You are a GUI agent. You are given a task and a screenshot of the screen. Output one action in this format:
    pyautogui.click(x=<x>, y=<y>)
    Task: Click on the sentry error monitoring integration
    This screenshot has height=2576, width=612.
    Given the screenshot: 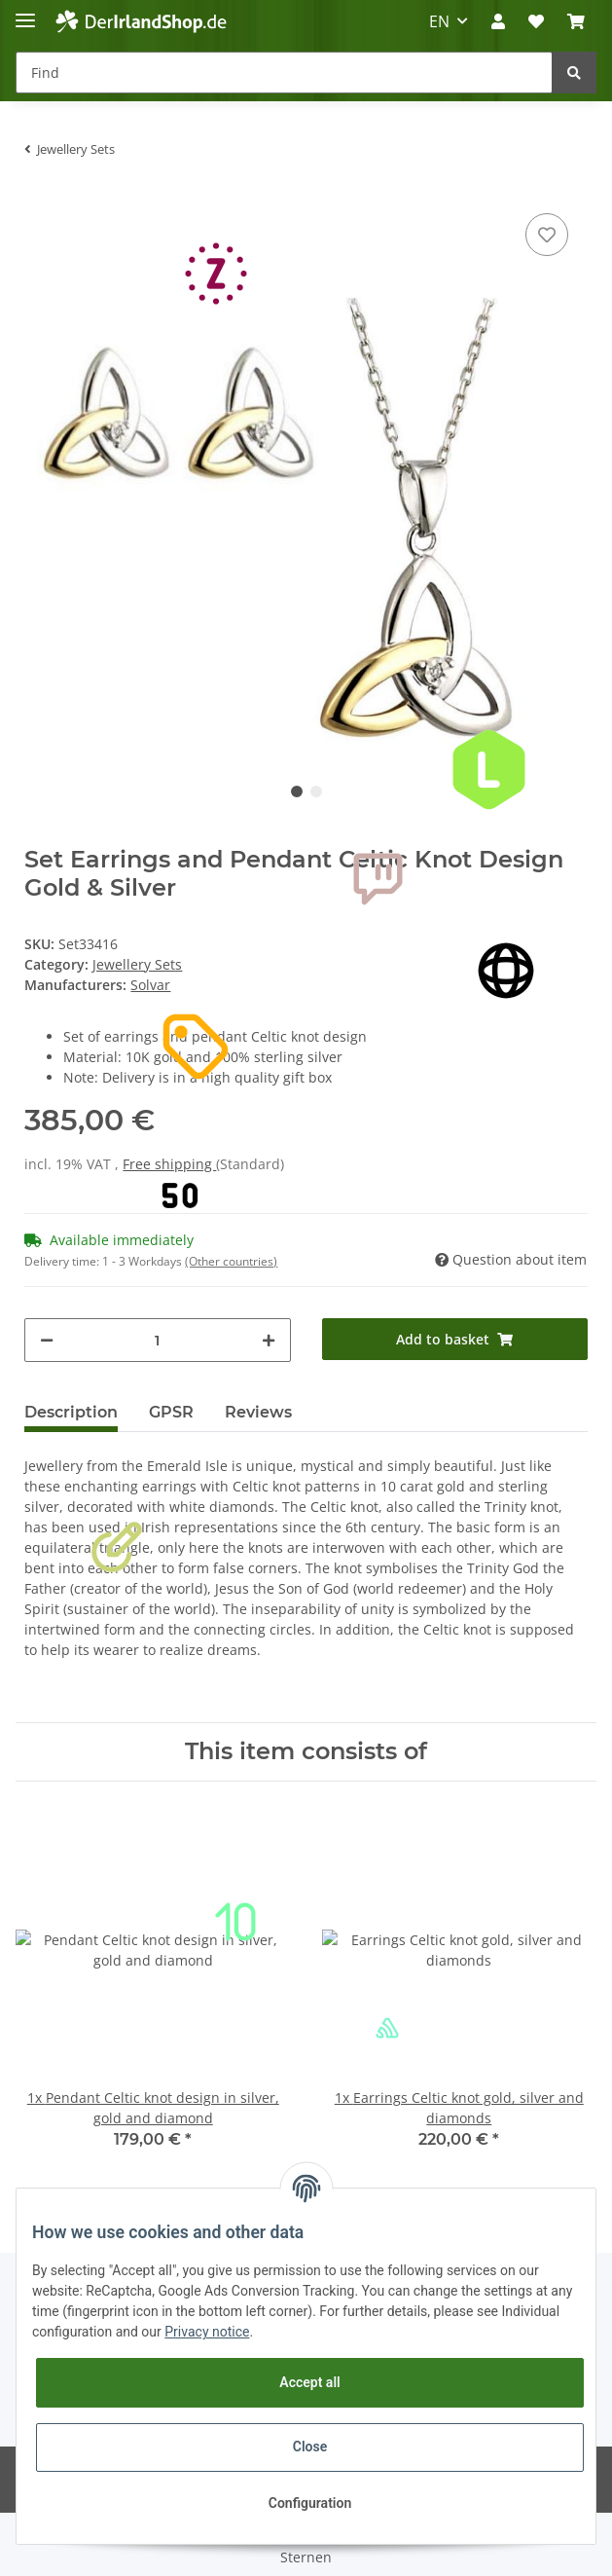 What is the action you would take?
    pyautogui.click(x=387, y=2028)
    